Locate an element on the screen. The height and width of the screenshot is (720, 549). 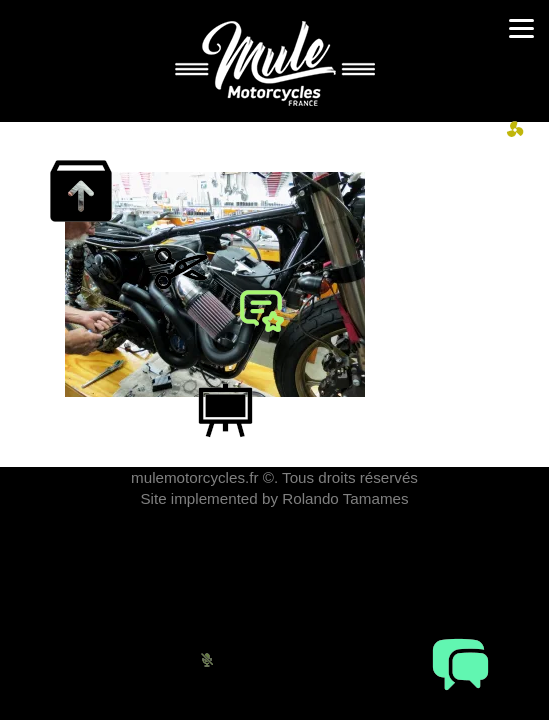
cut selected text or content is located at coordinates (181, 268).